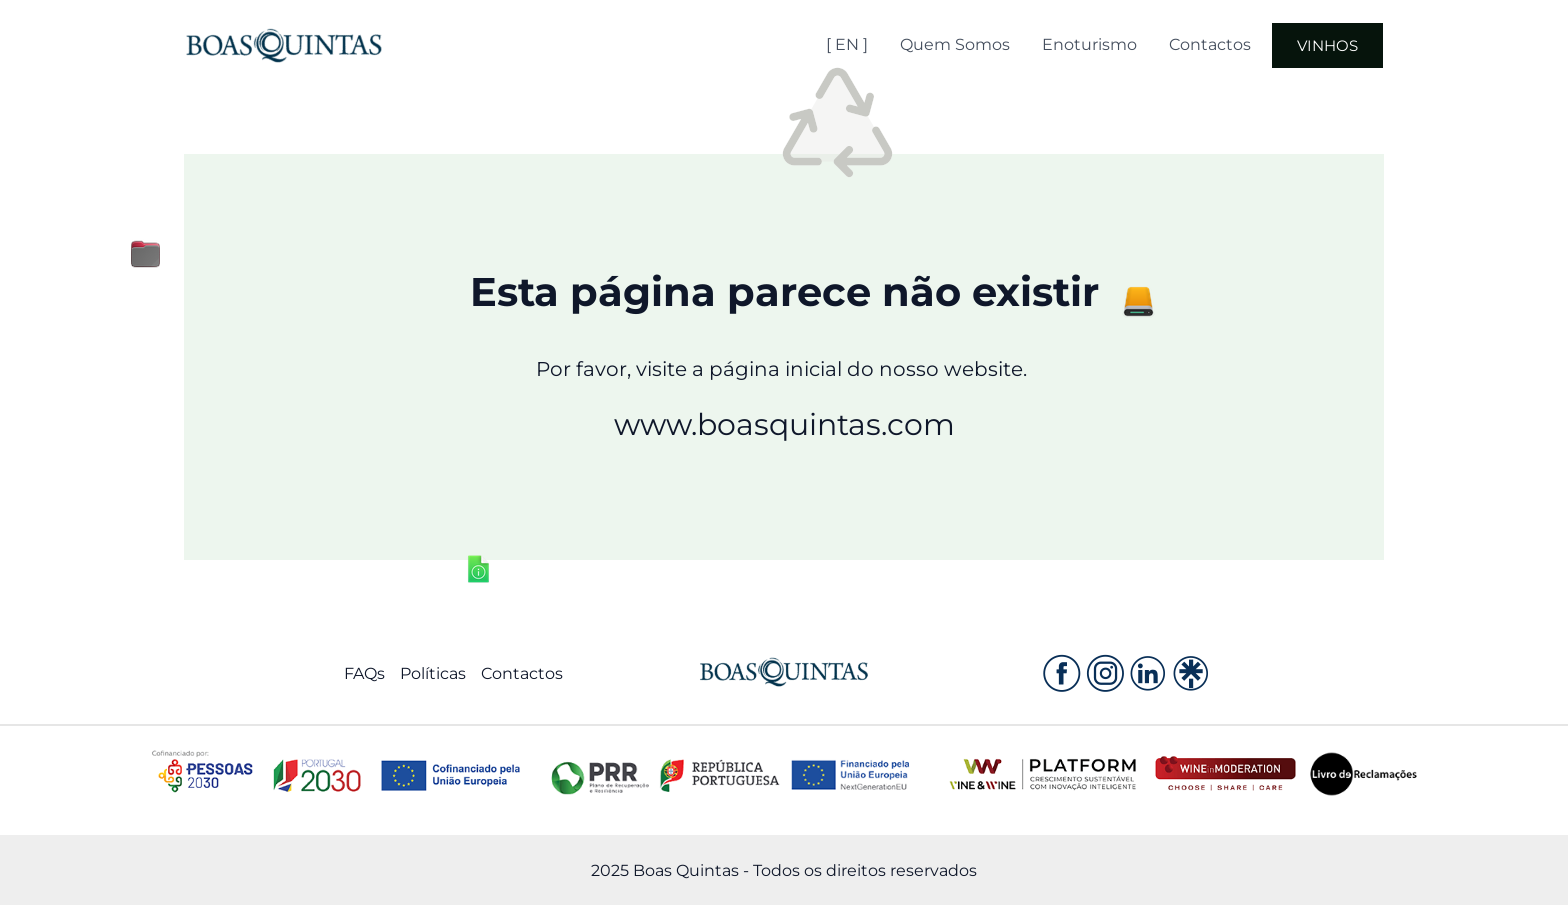 The width and height of the screenshot is (1568, 905). I want to click on a compiled html help file (.chm), so click(478, 569).